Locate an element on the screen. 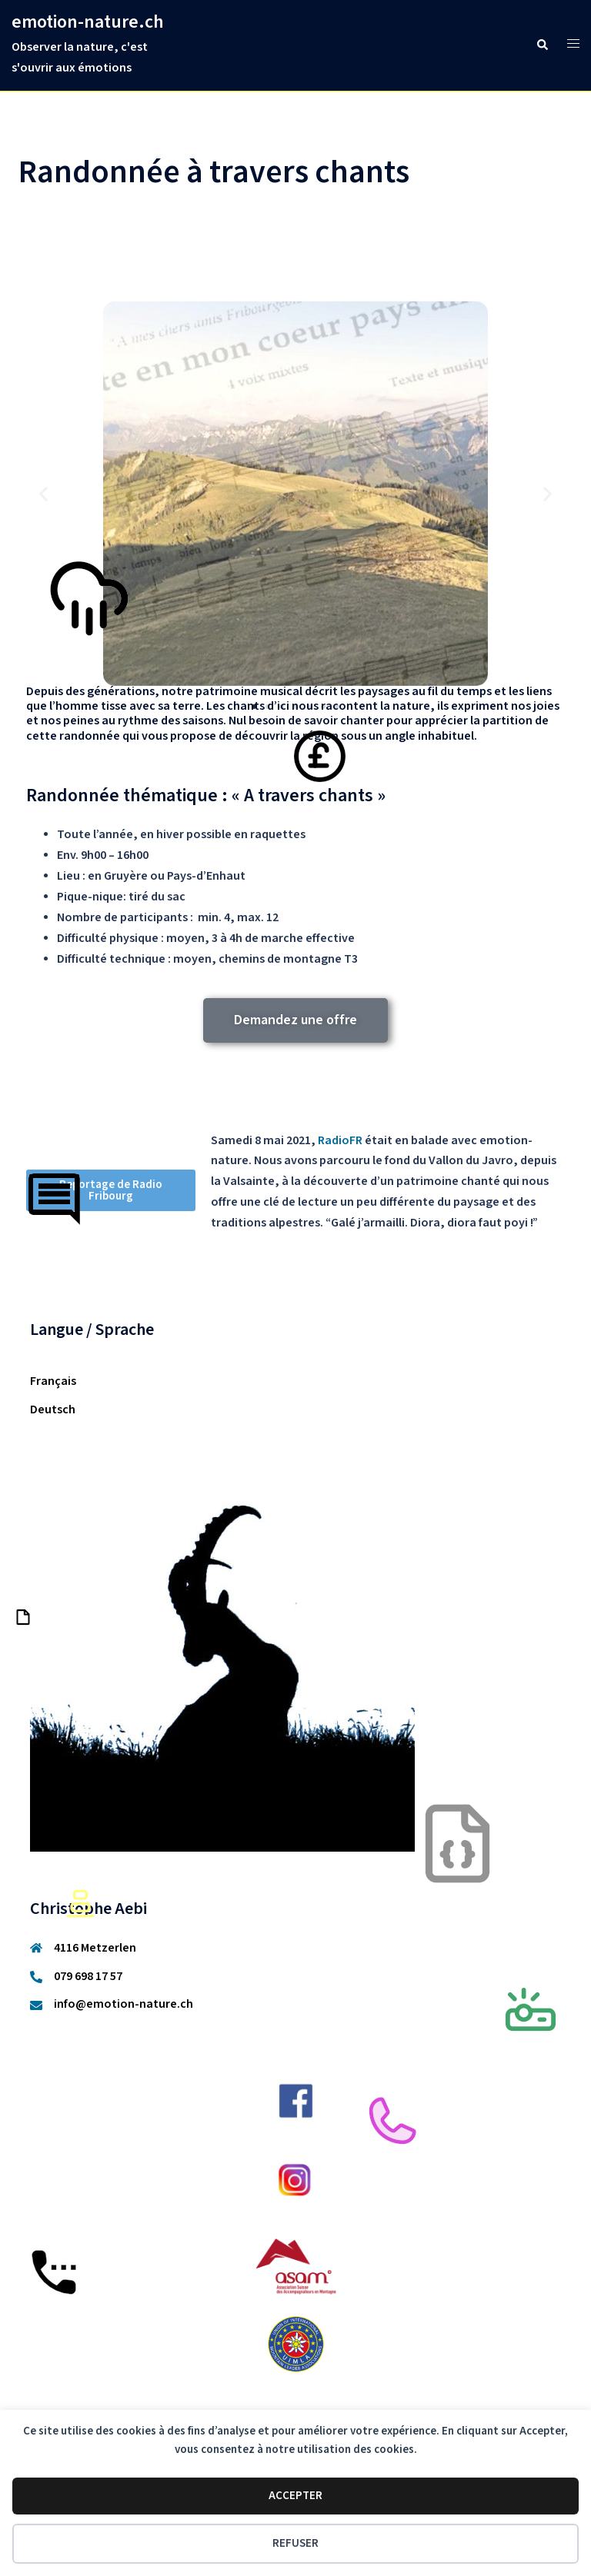 This screenshot has width=591, height=2576. tap to make a phone call is located at coordinates (392, 2122).